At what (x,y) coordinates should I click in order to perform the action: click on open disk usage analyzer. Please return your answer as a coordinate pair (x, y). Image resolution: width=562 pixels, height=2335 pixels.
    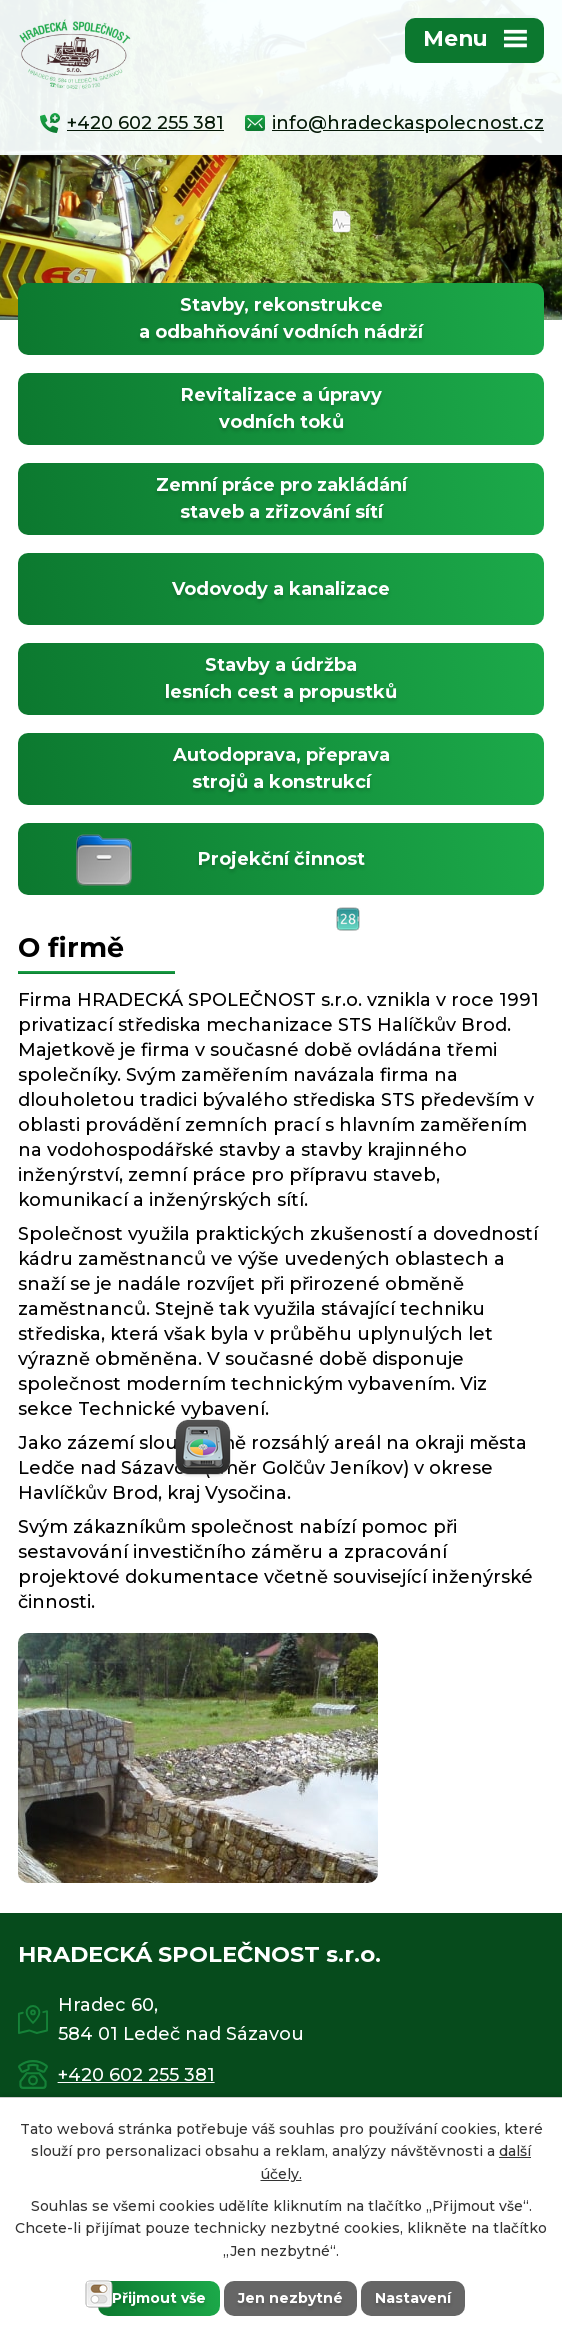
    Looking at the image, I should click on (203, 1447).